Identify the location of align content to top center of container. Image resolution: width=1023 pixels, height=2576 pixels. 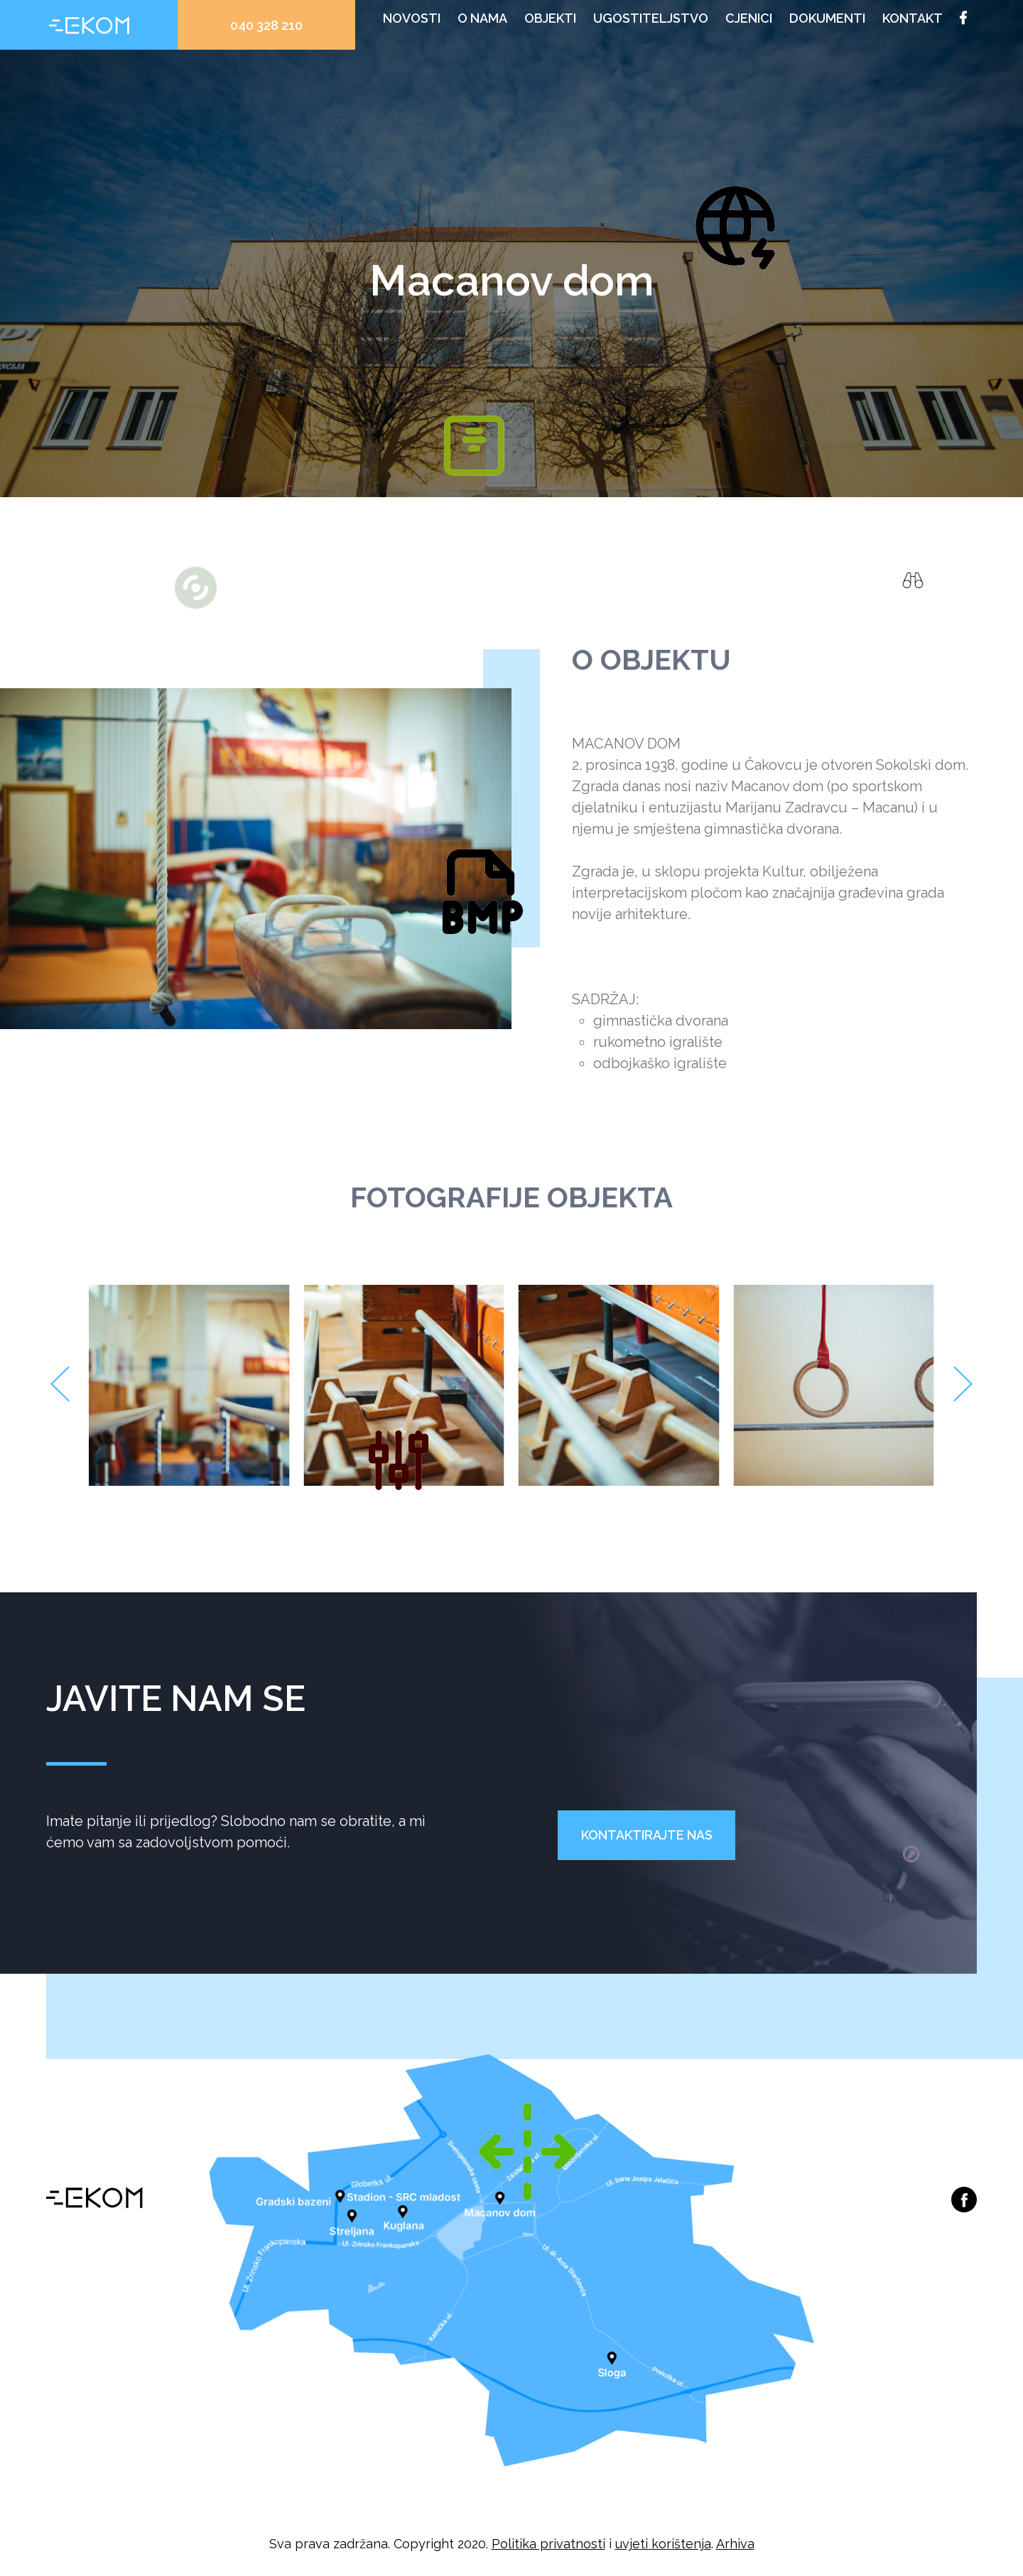
(474, 445).